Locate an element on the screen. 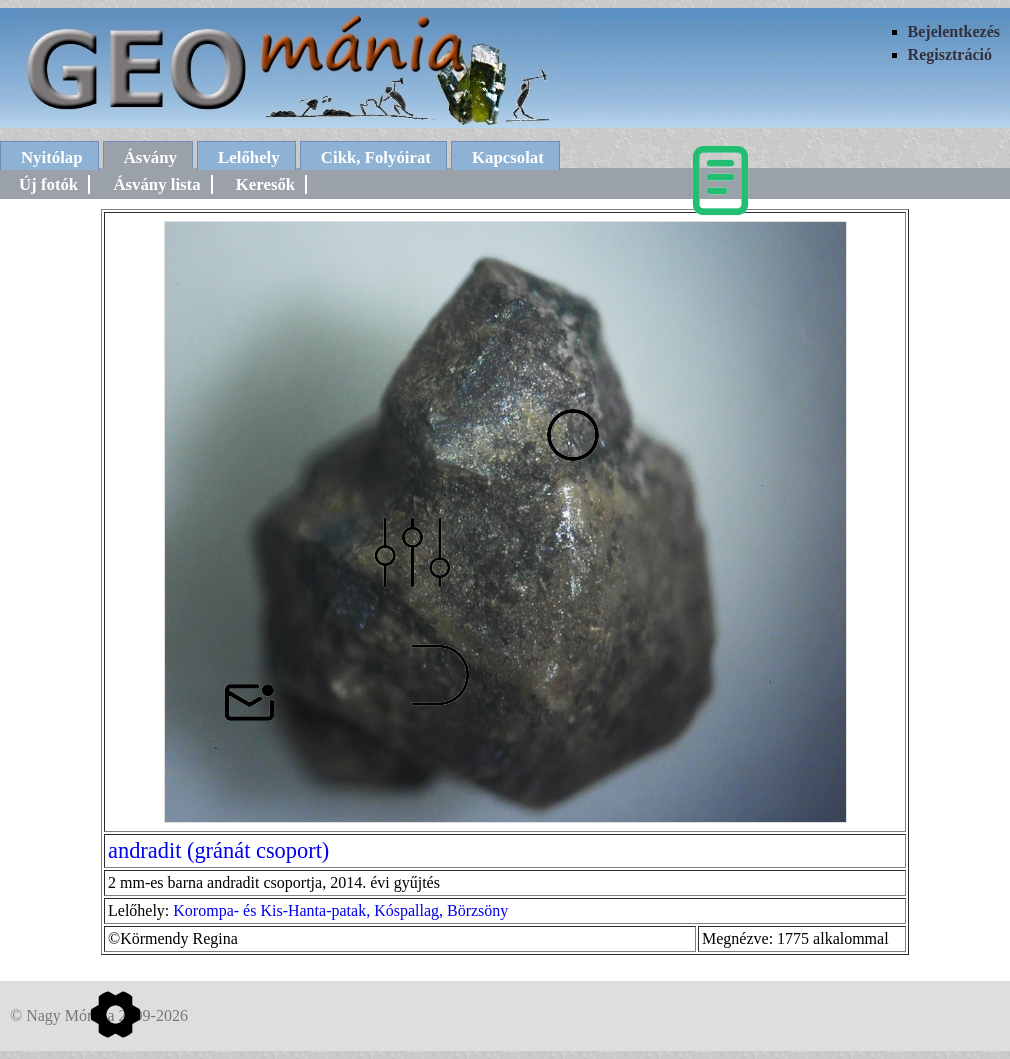  view your notes is located at coordinates (720, 180).